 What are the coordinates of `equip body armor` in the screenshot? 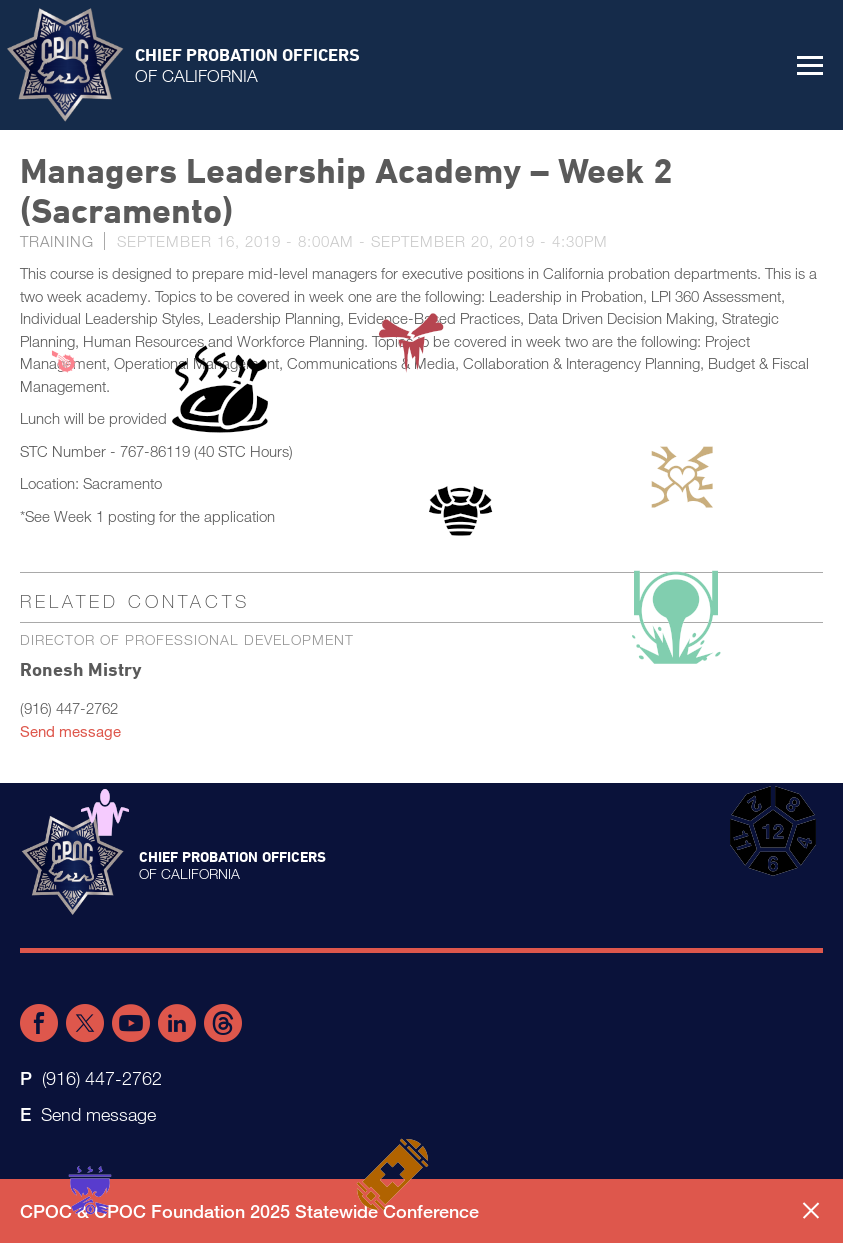 It's located at (460, 510).